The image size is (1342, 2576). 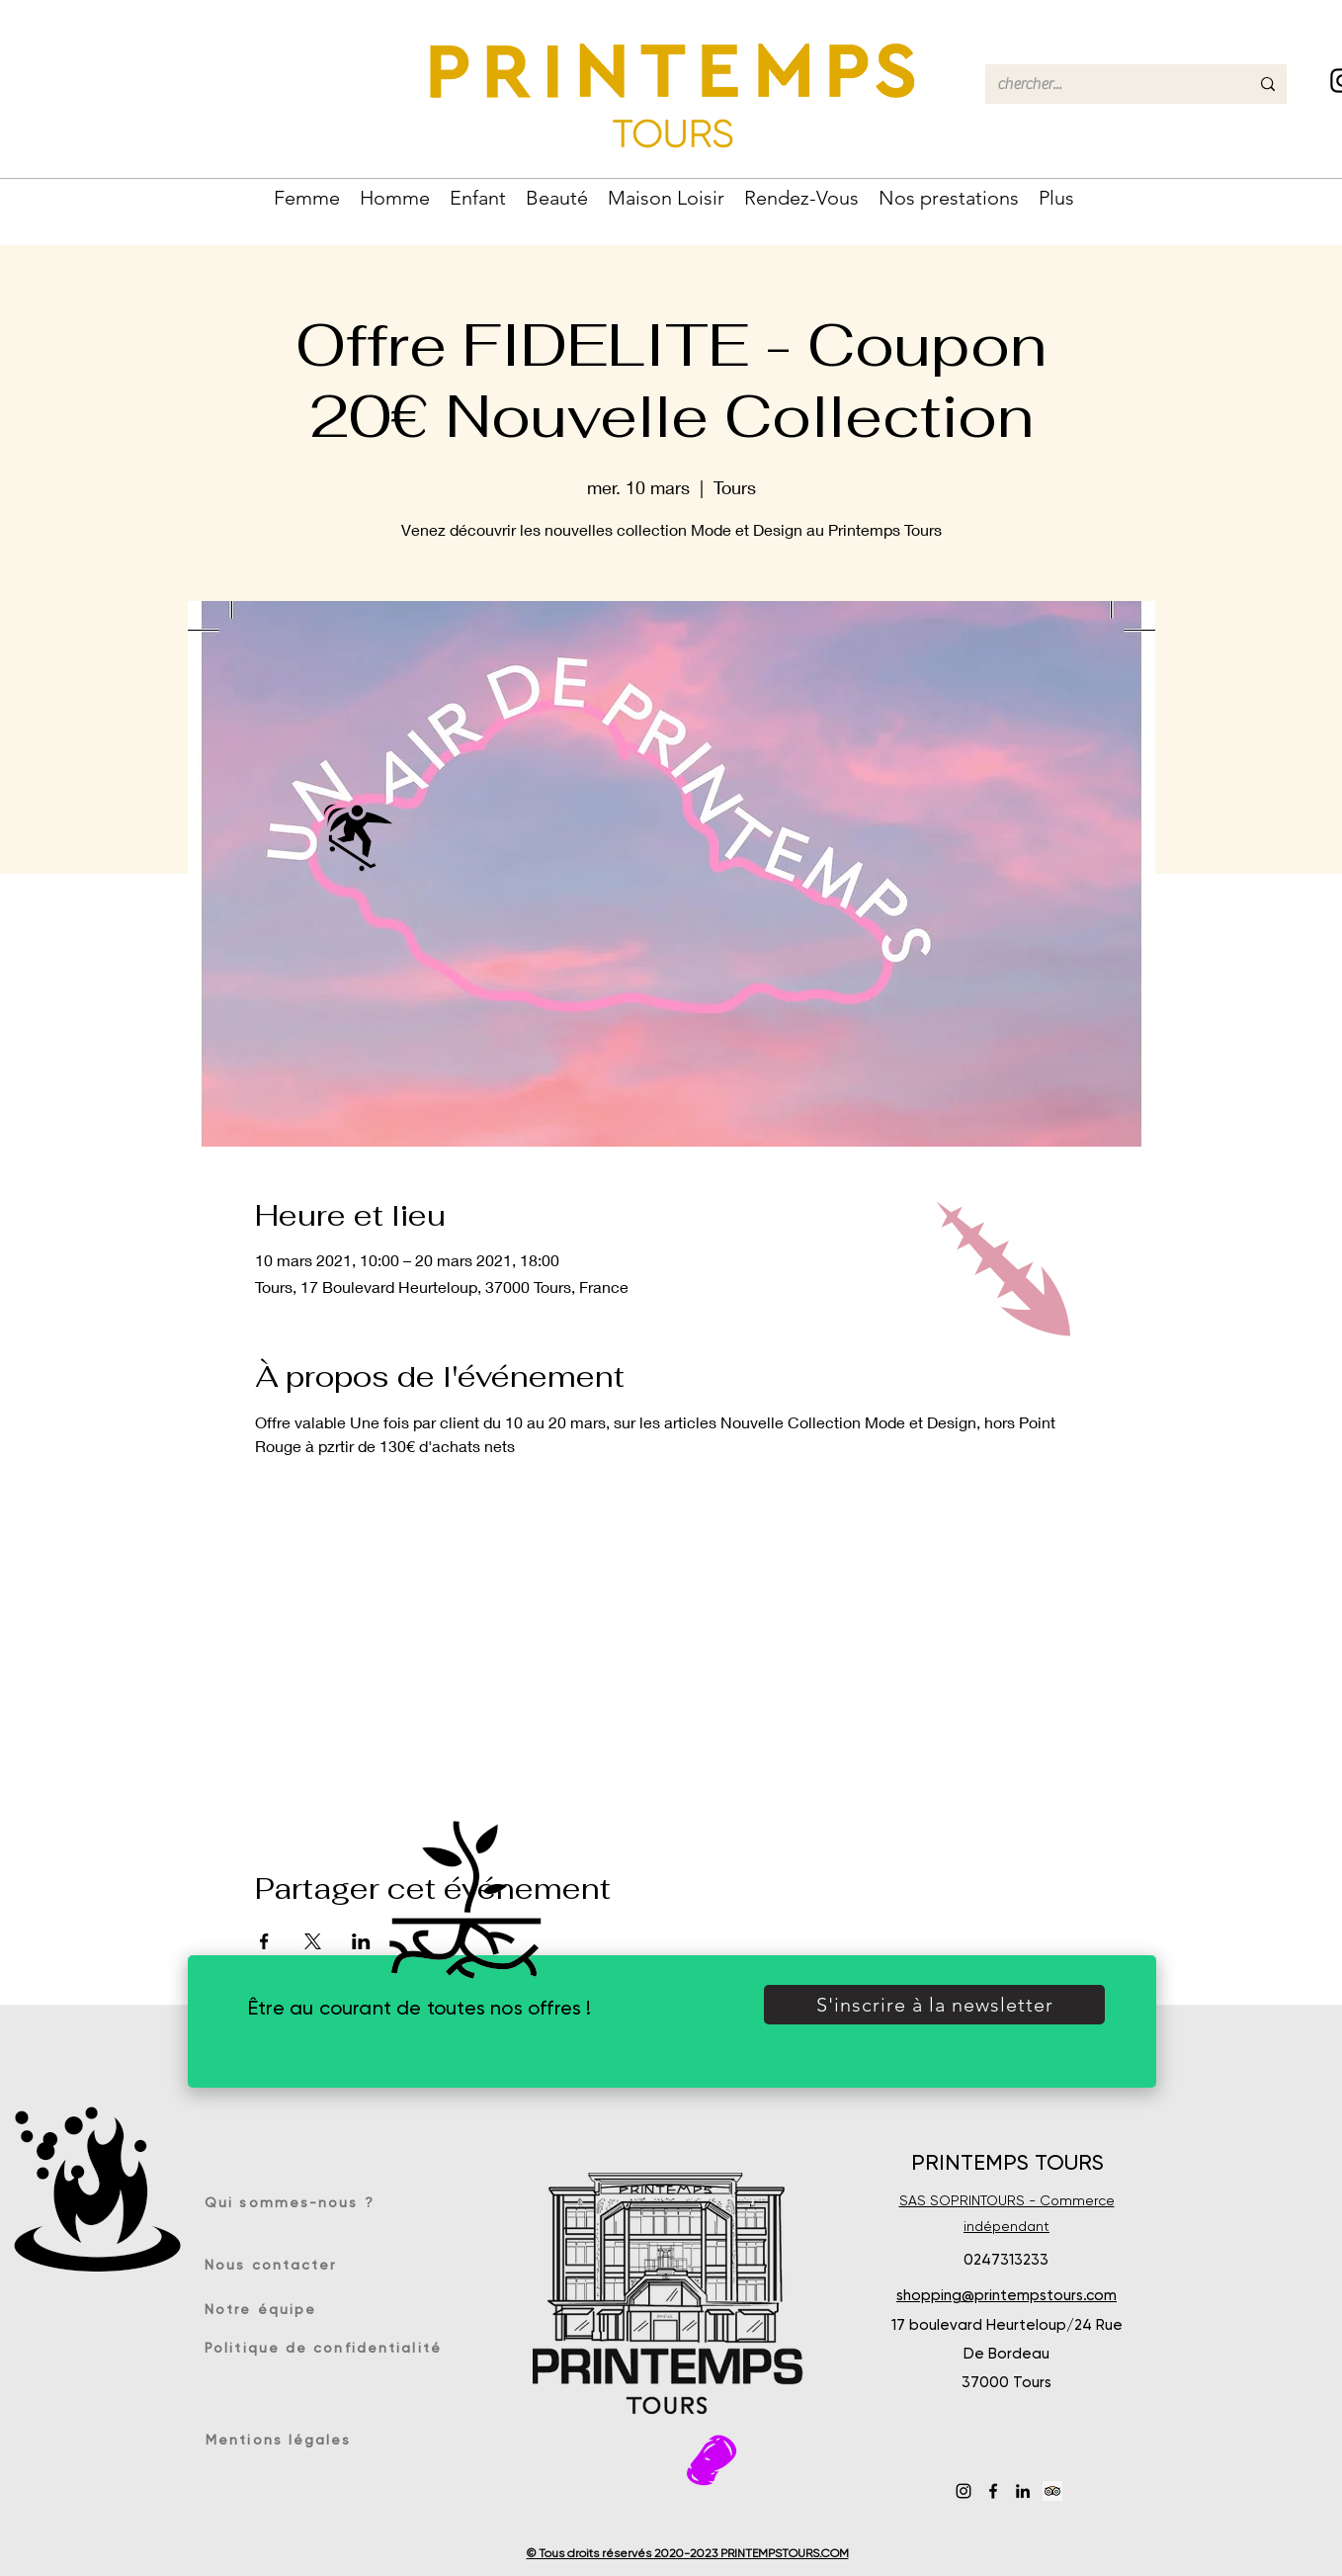 I want to click on indicates fire damage or burning status effect, so click(x=97, y=2188).